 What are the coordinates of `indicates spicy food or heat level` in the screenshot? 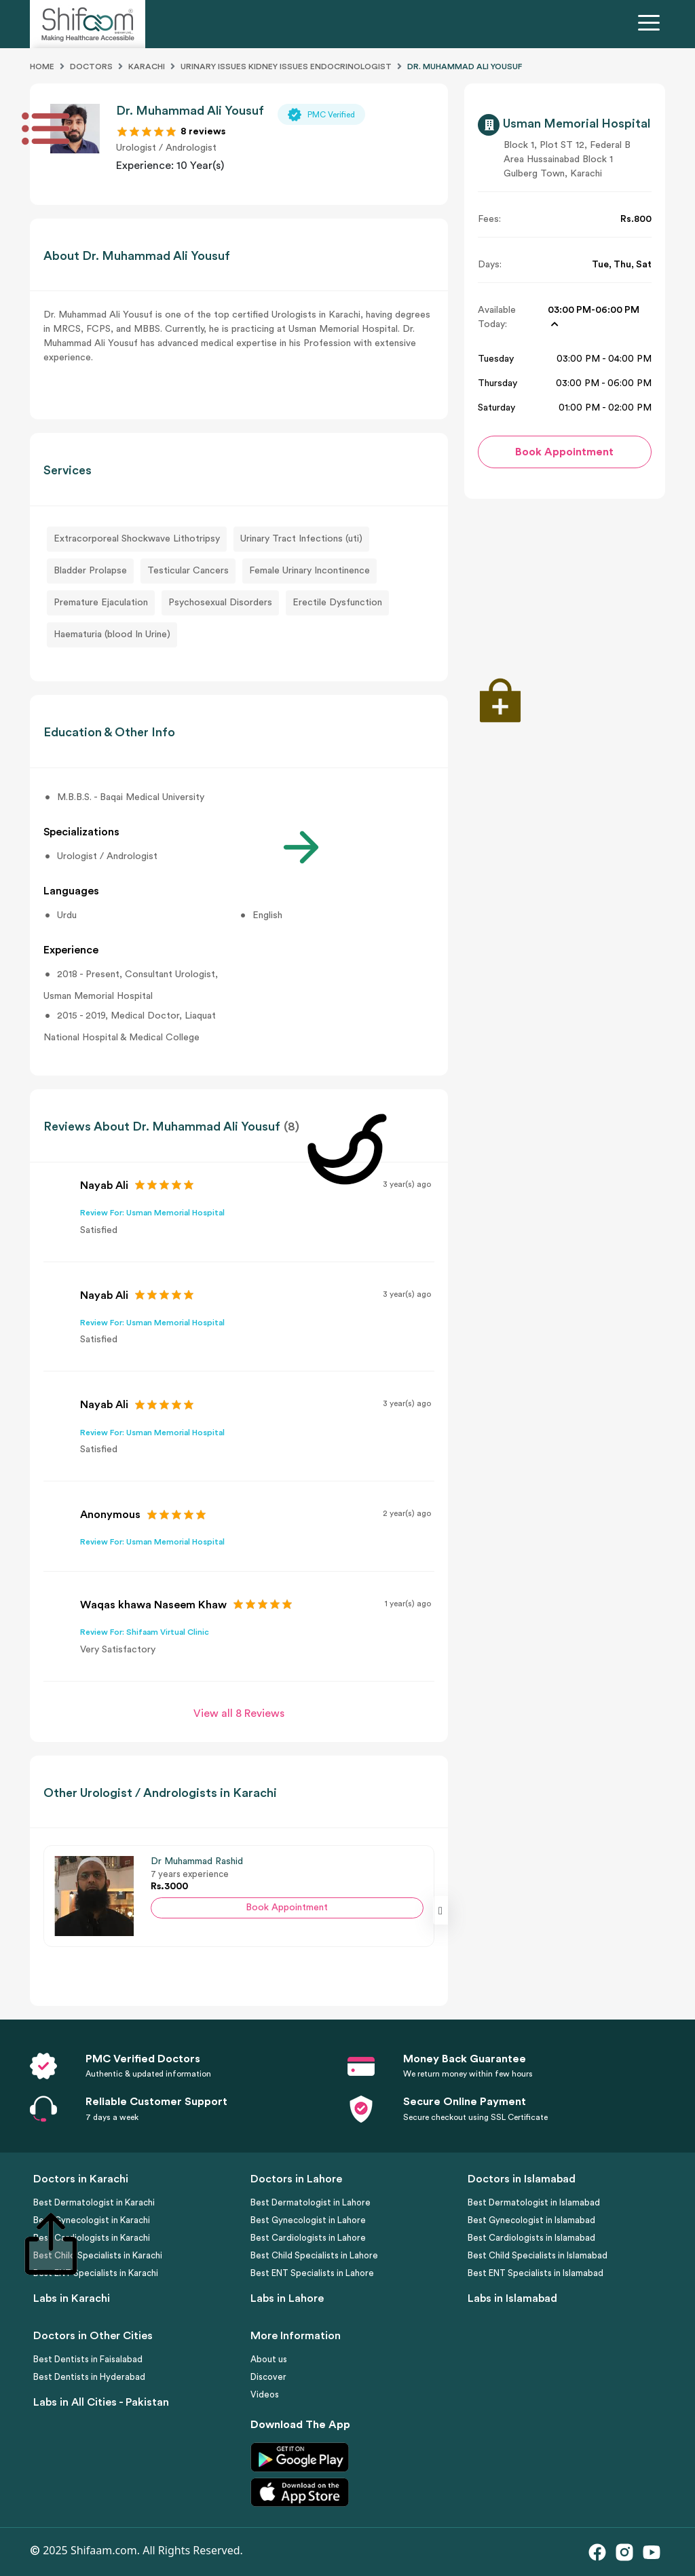 It's located at (349, 1151).